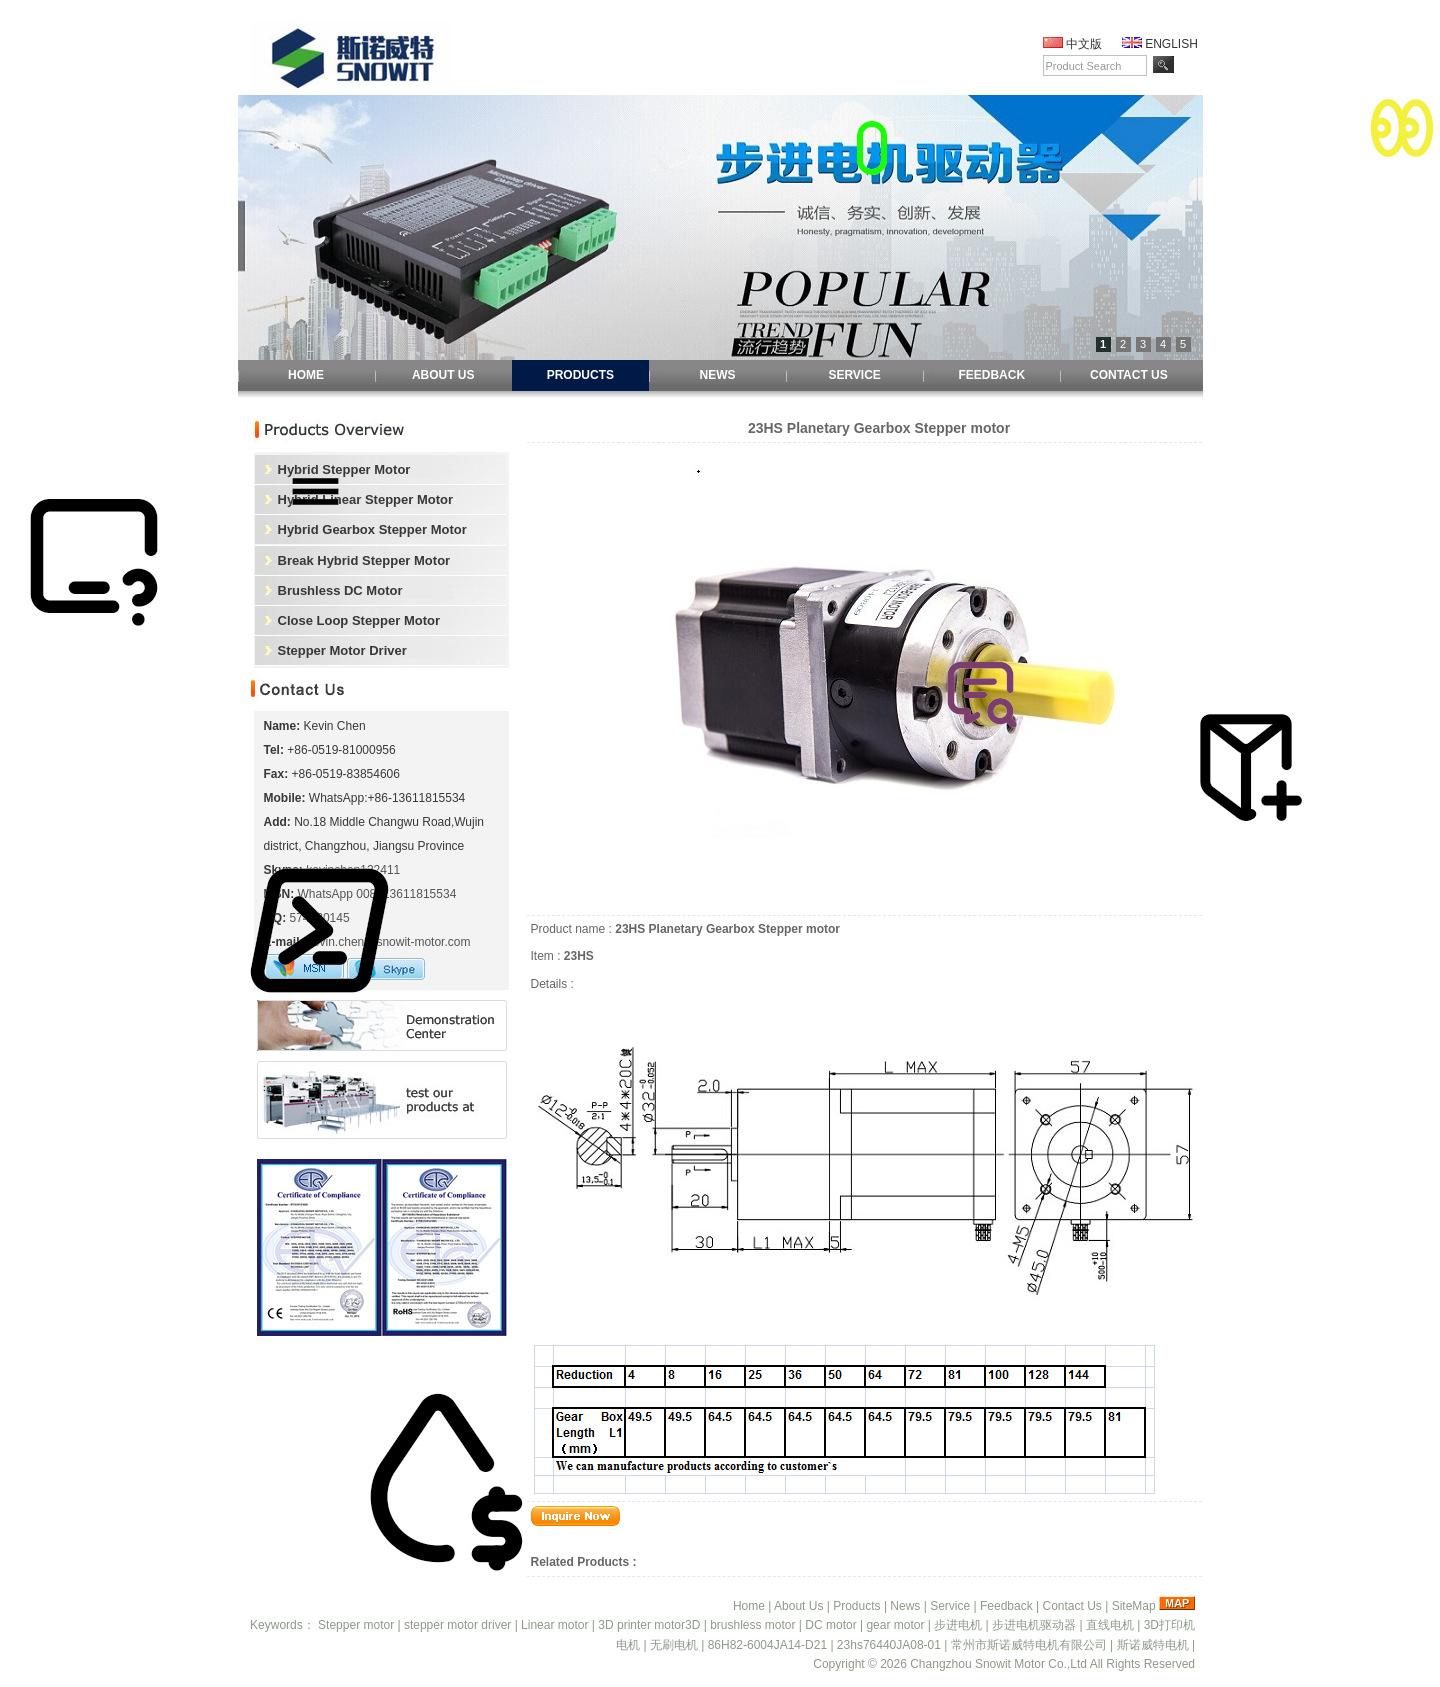 This screenshot has width=1440, height=1687. Describe the element at coordinates (872, 148) in the screenshot. I see `indicates zero items or empty count` at that location.